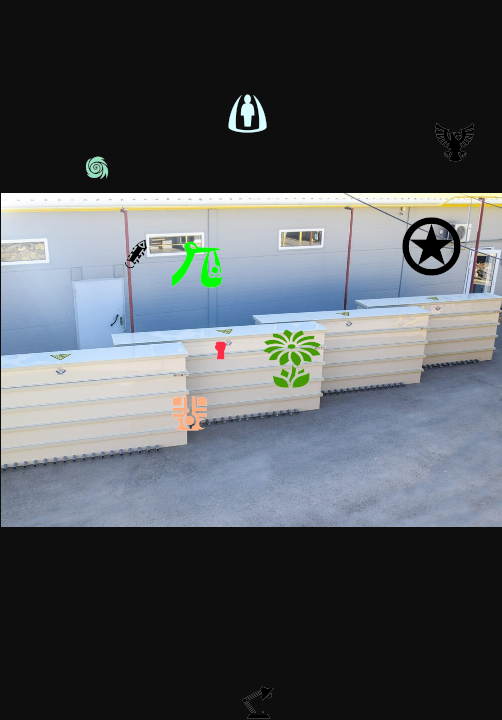  I want to click on decorative flower icon for nature or garden-themed content, so click(291, 357).